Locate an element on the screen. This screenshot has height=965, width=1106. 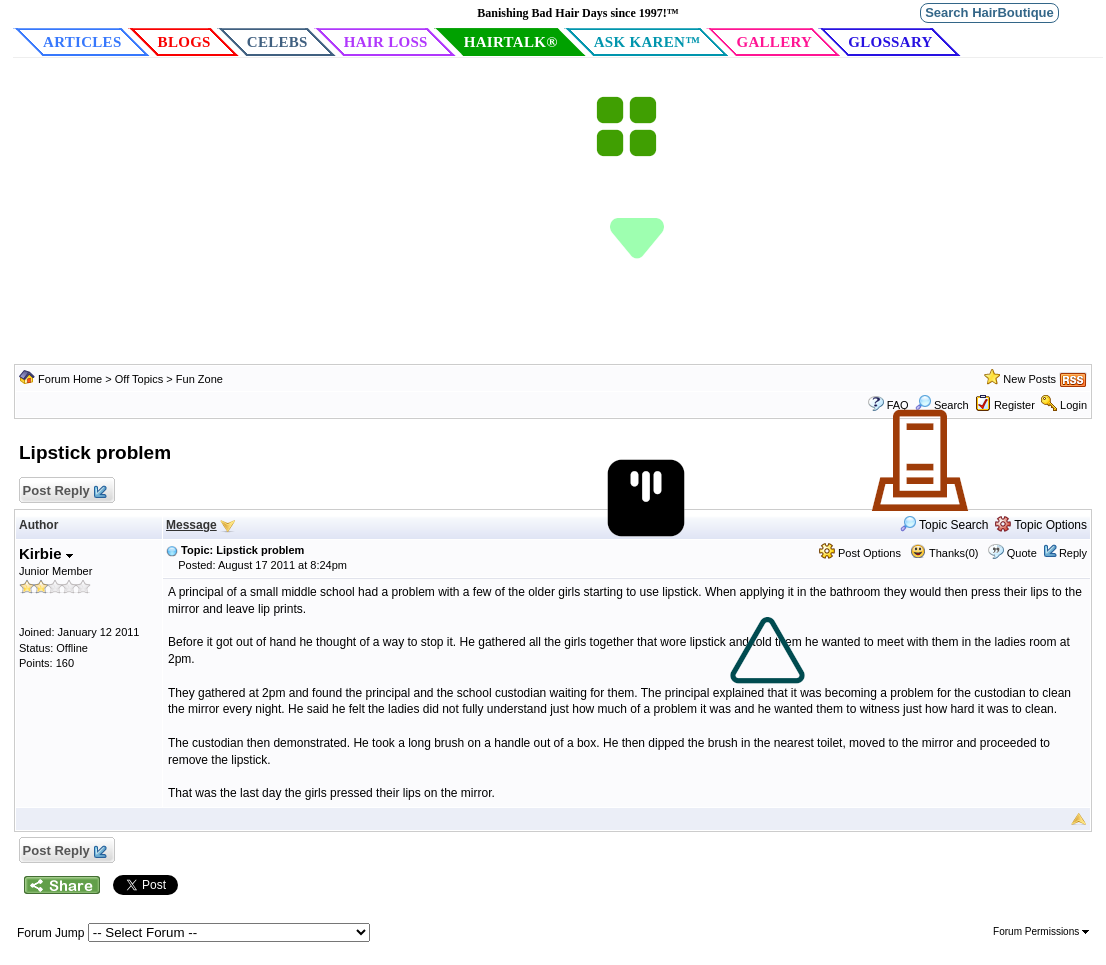
expand dropdown menu is located at coordinates (637, 236).